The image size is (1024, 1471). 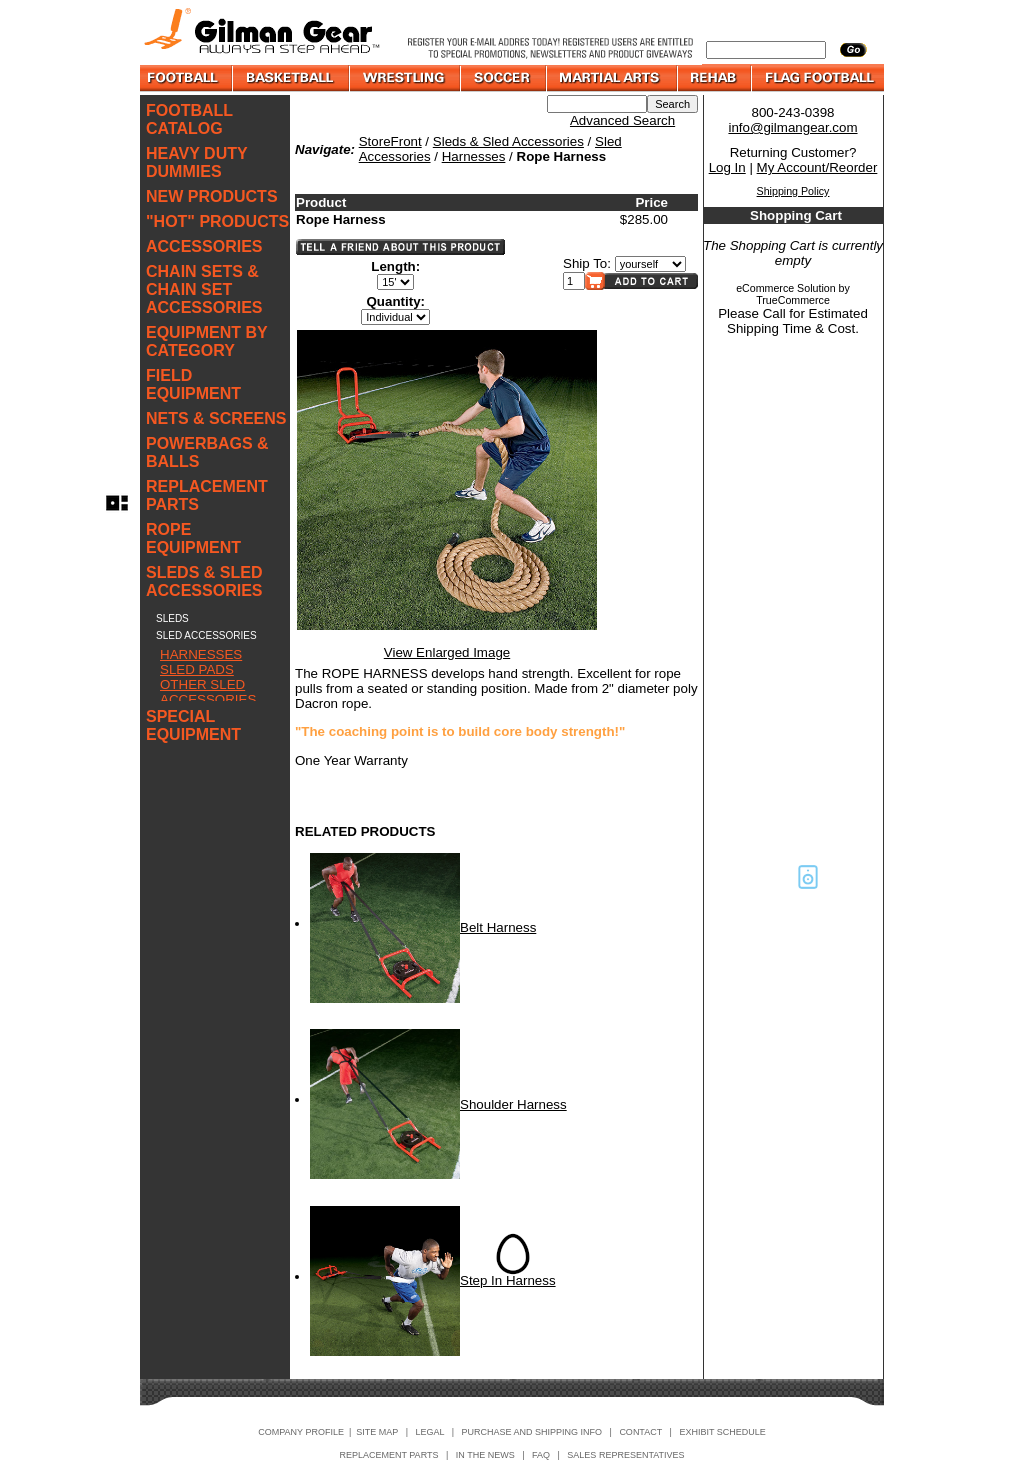 I want to click on indicates breakfast or food-related content, so click(x=513, y=1254).